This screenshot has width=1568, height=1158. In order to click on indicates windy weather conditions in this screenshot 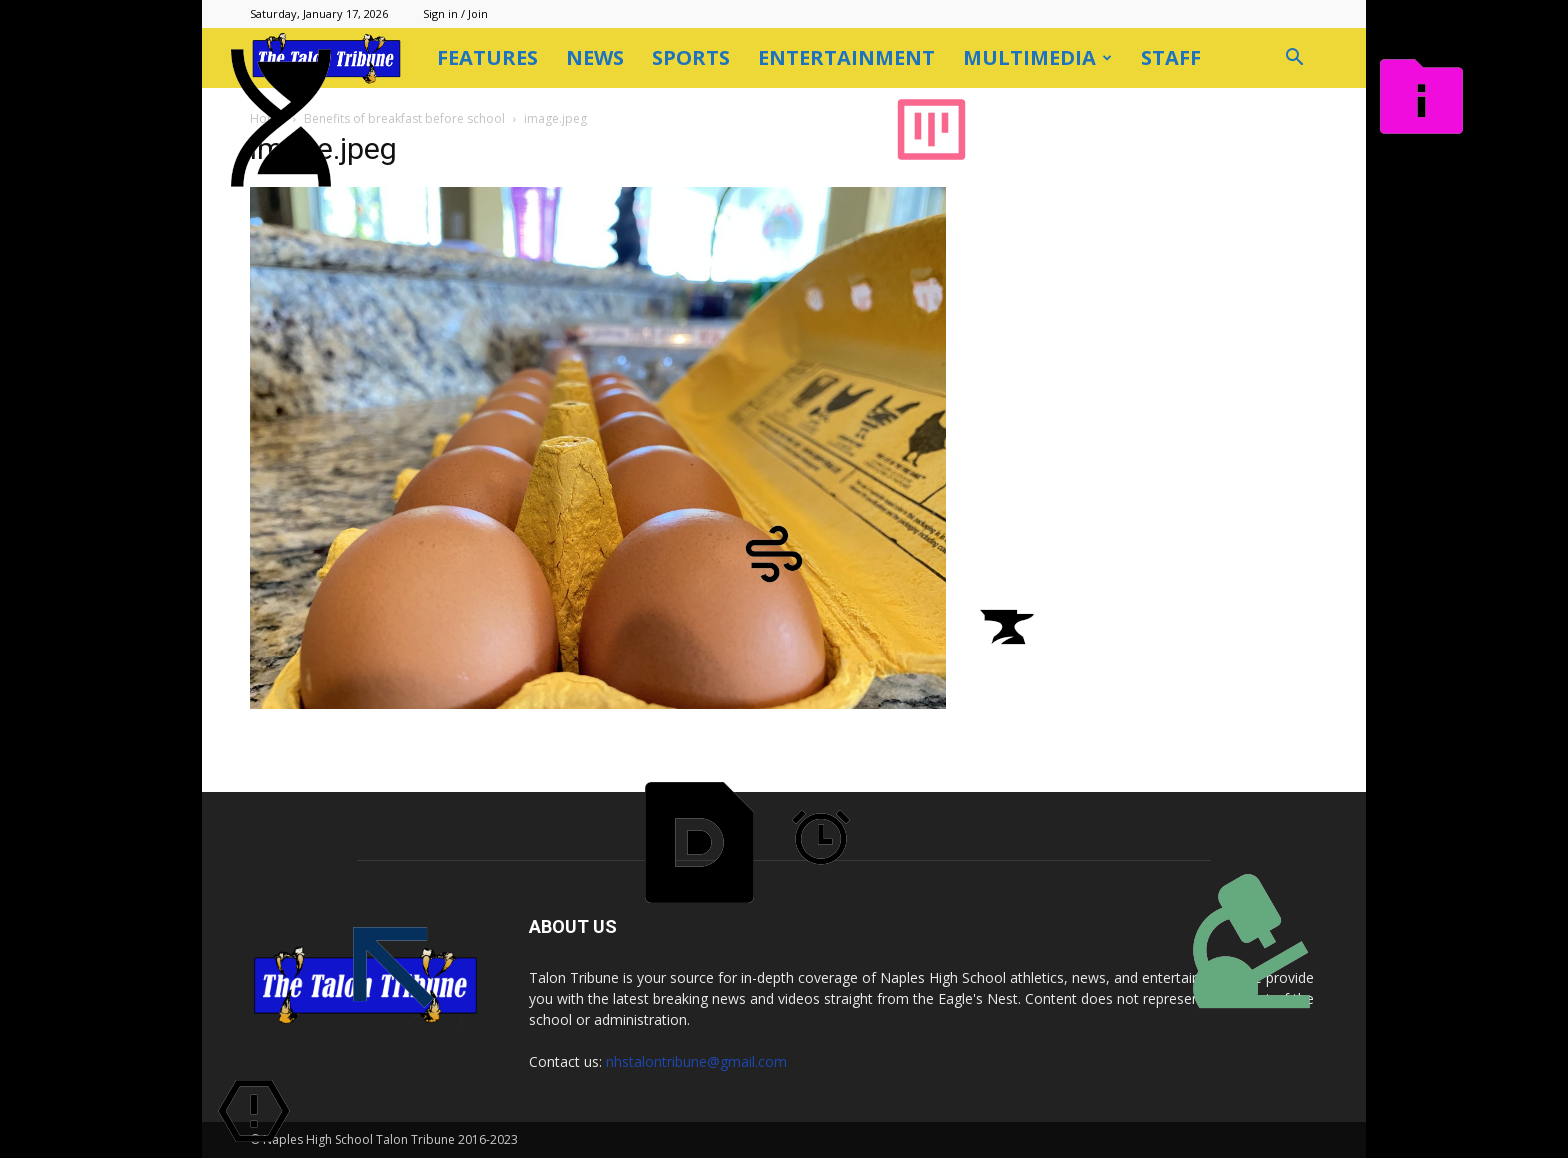, I will do `click(774, 554)`.